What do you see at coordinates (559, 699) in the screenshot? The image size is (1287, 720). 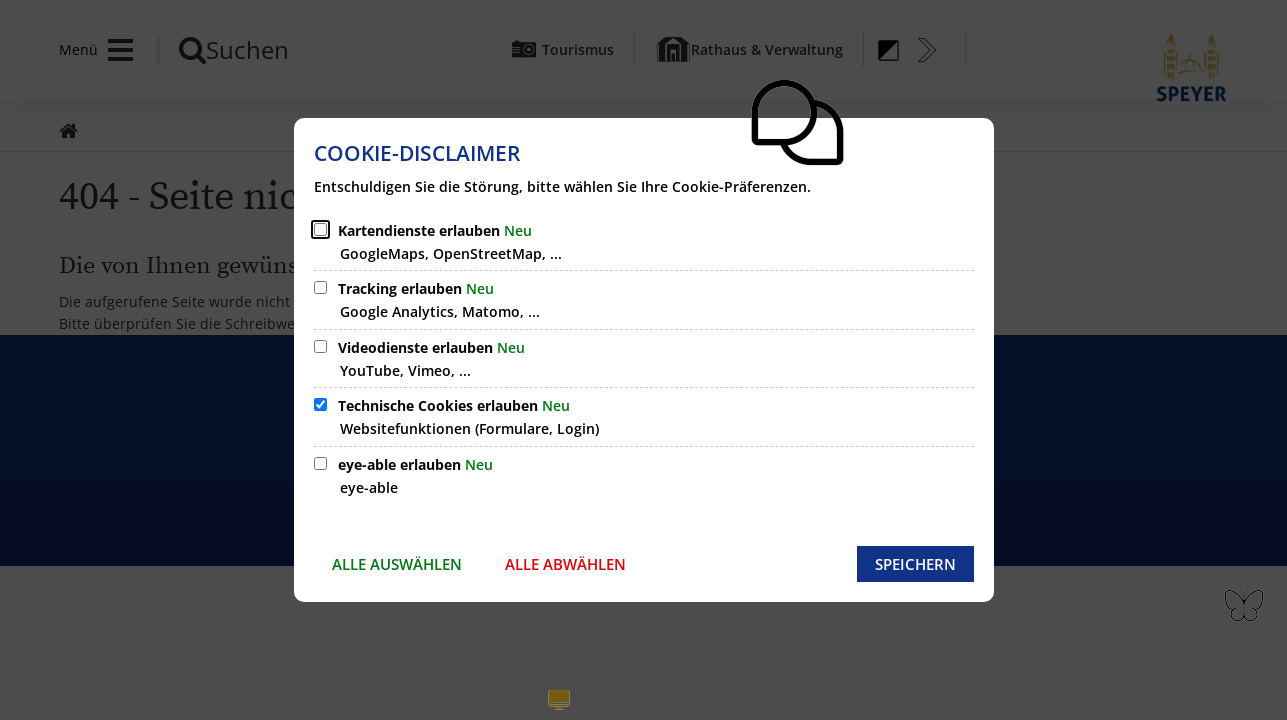 I see `switch to desktop view` at bounding box center [559, 699].